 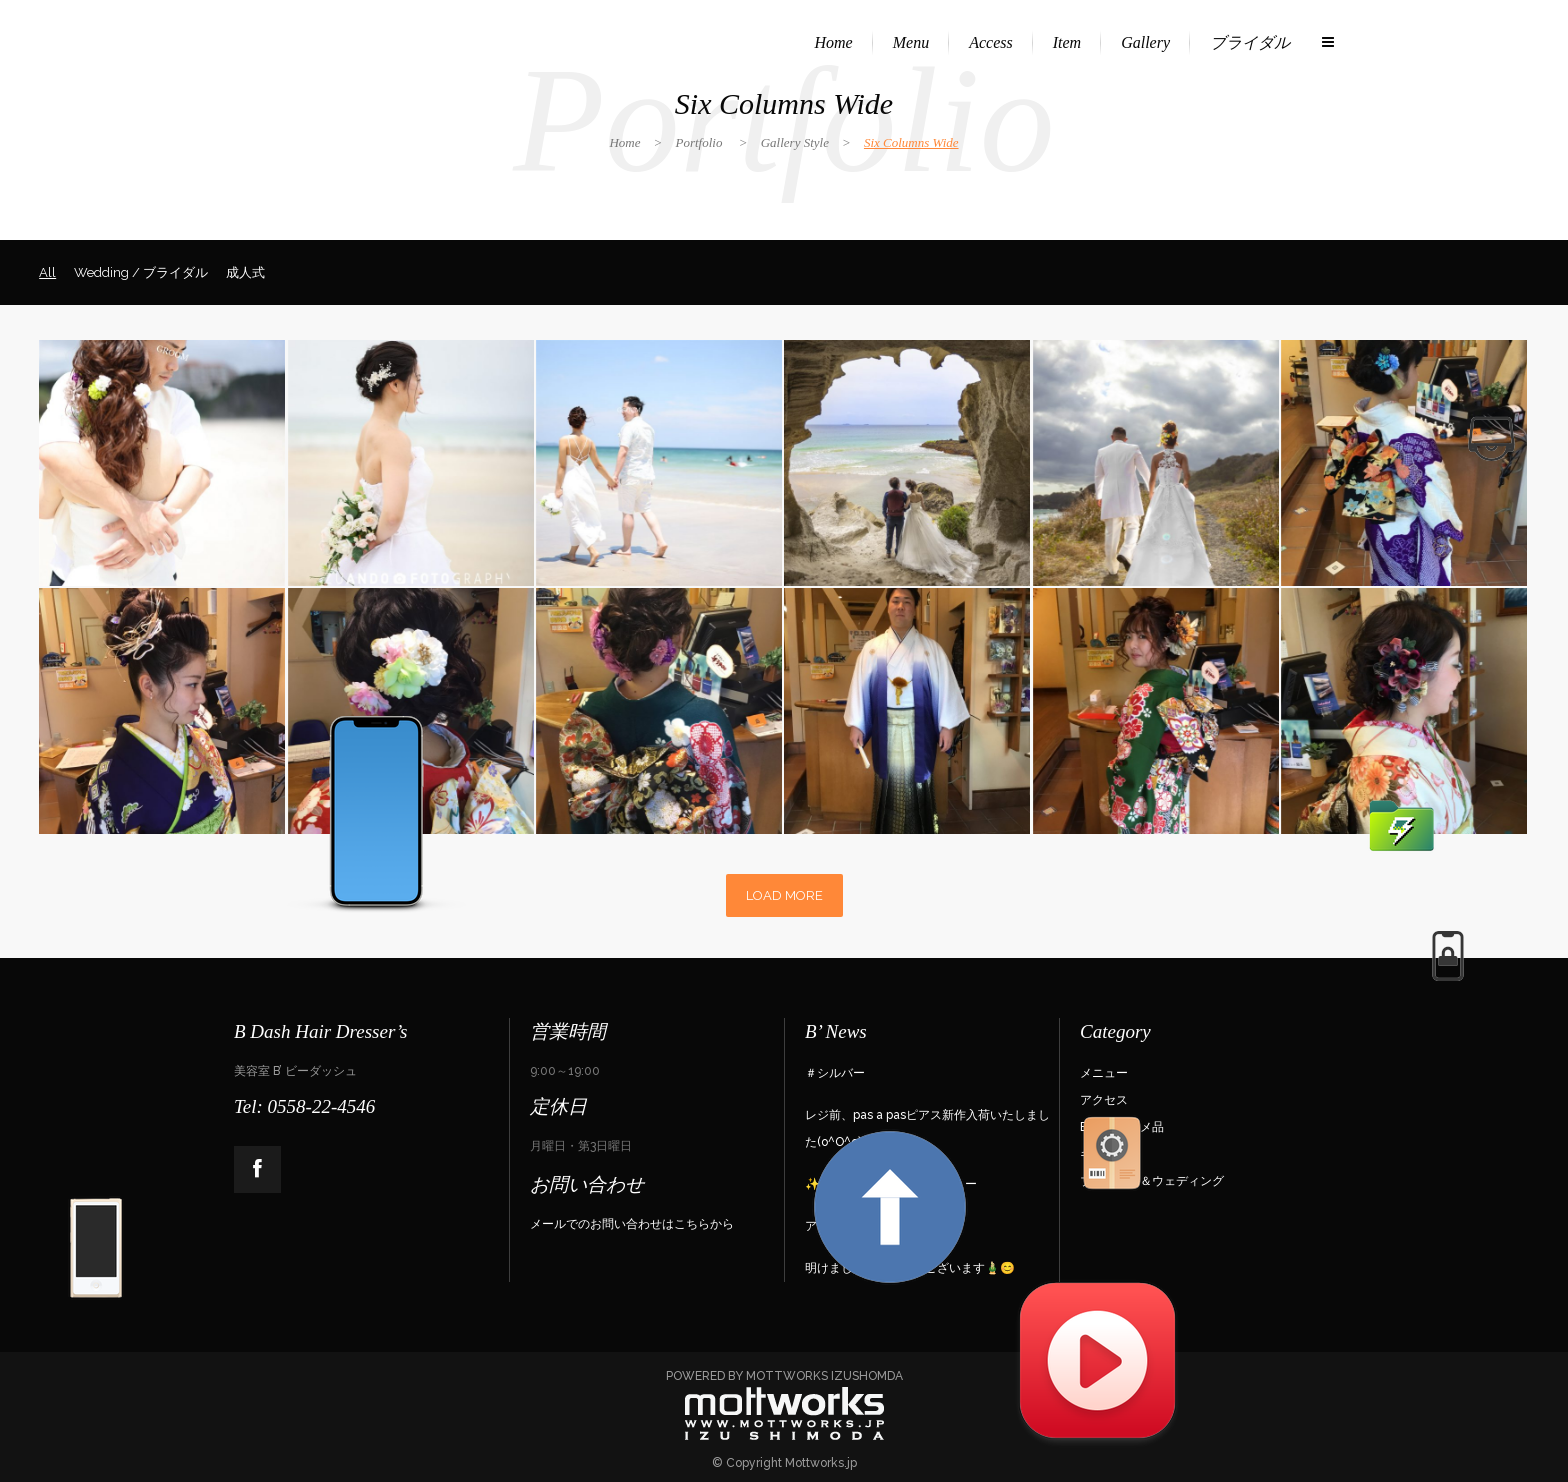 I want to click on view connected iPhone device, so click(x=376, y=814).